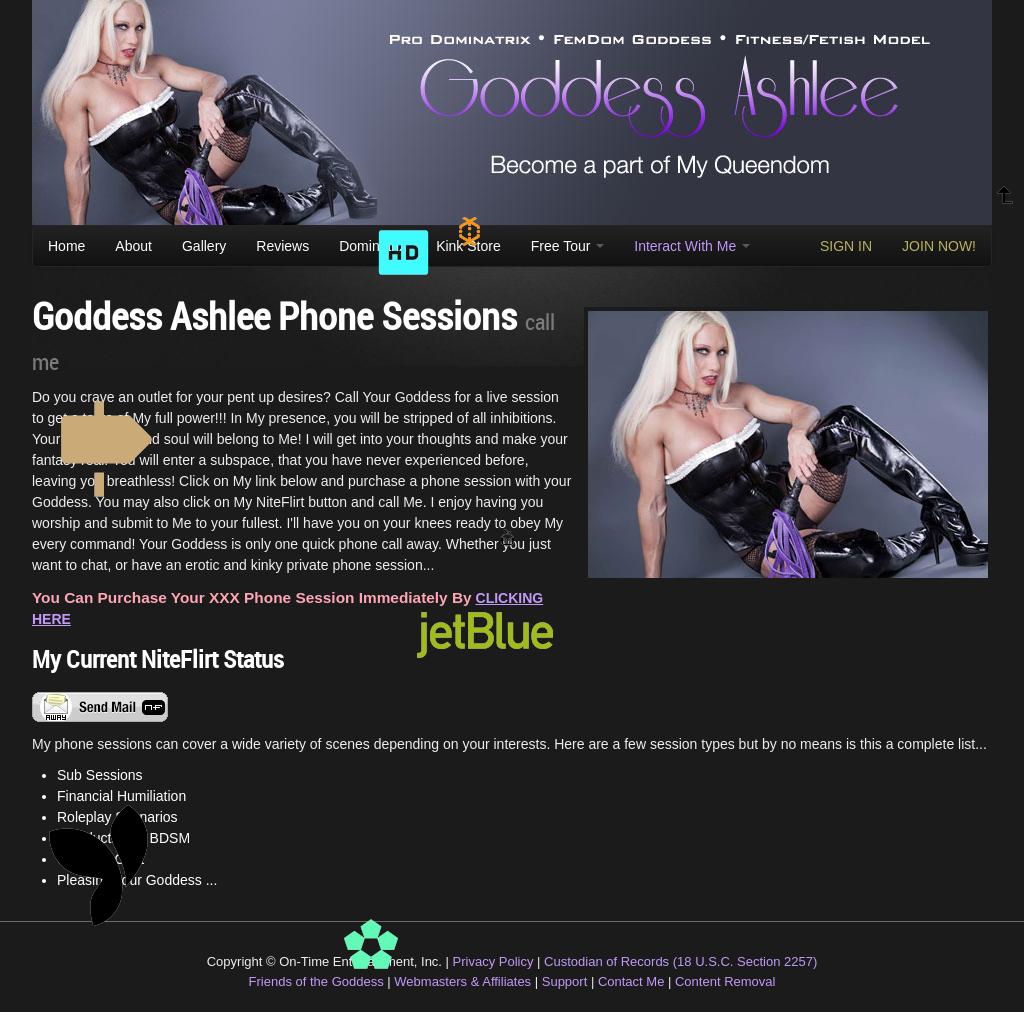  Describe the element at coordinates (104, 449) in the screenshot. I see `get directions or navigate to a destination` at that location.